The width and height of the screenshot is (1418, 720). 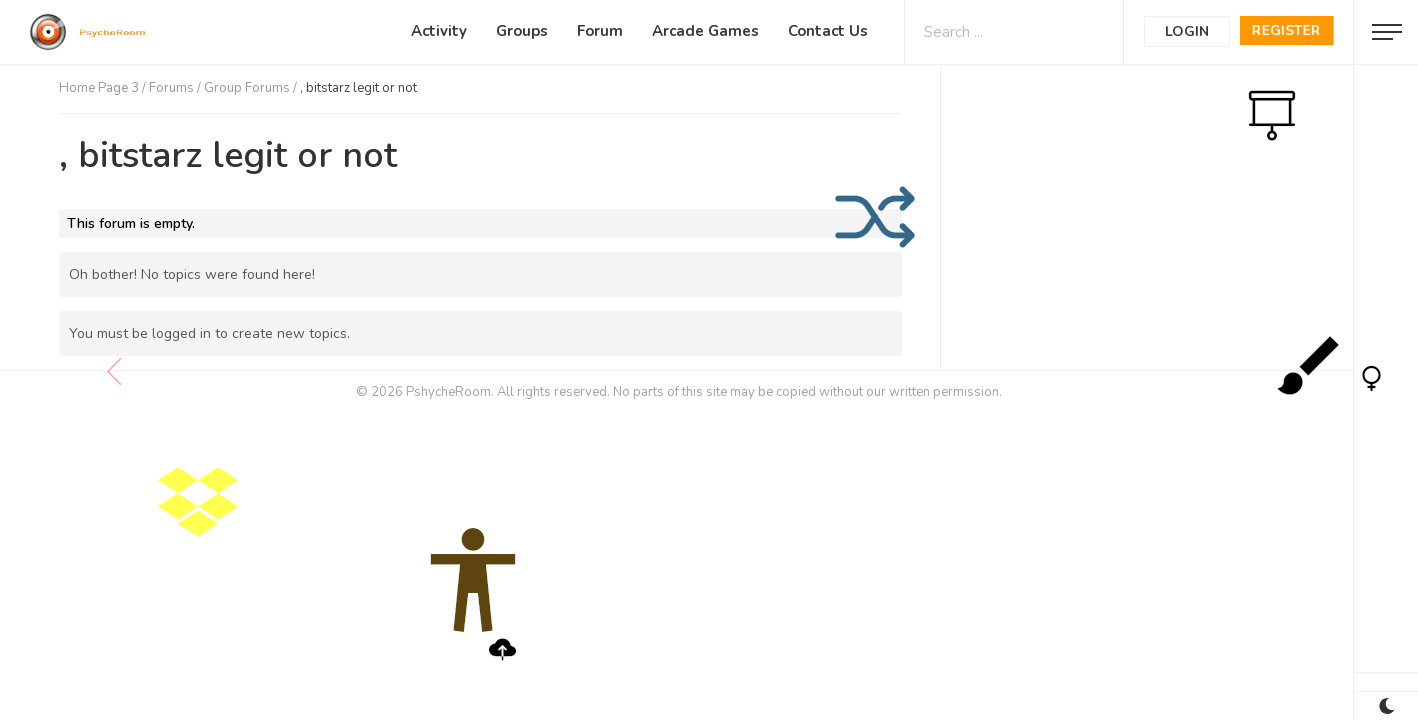 What do you see at coordinates (502, 649) in the screenshot?
I see `upload a file to the cloud` at bounding box center [502, 649].